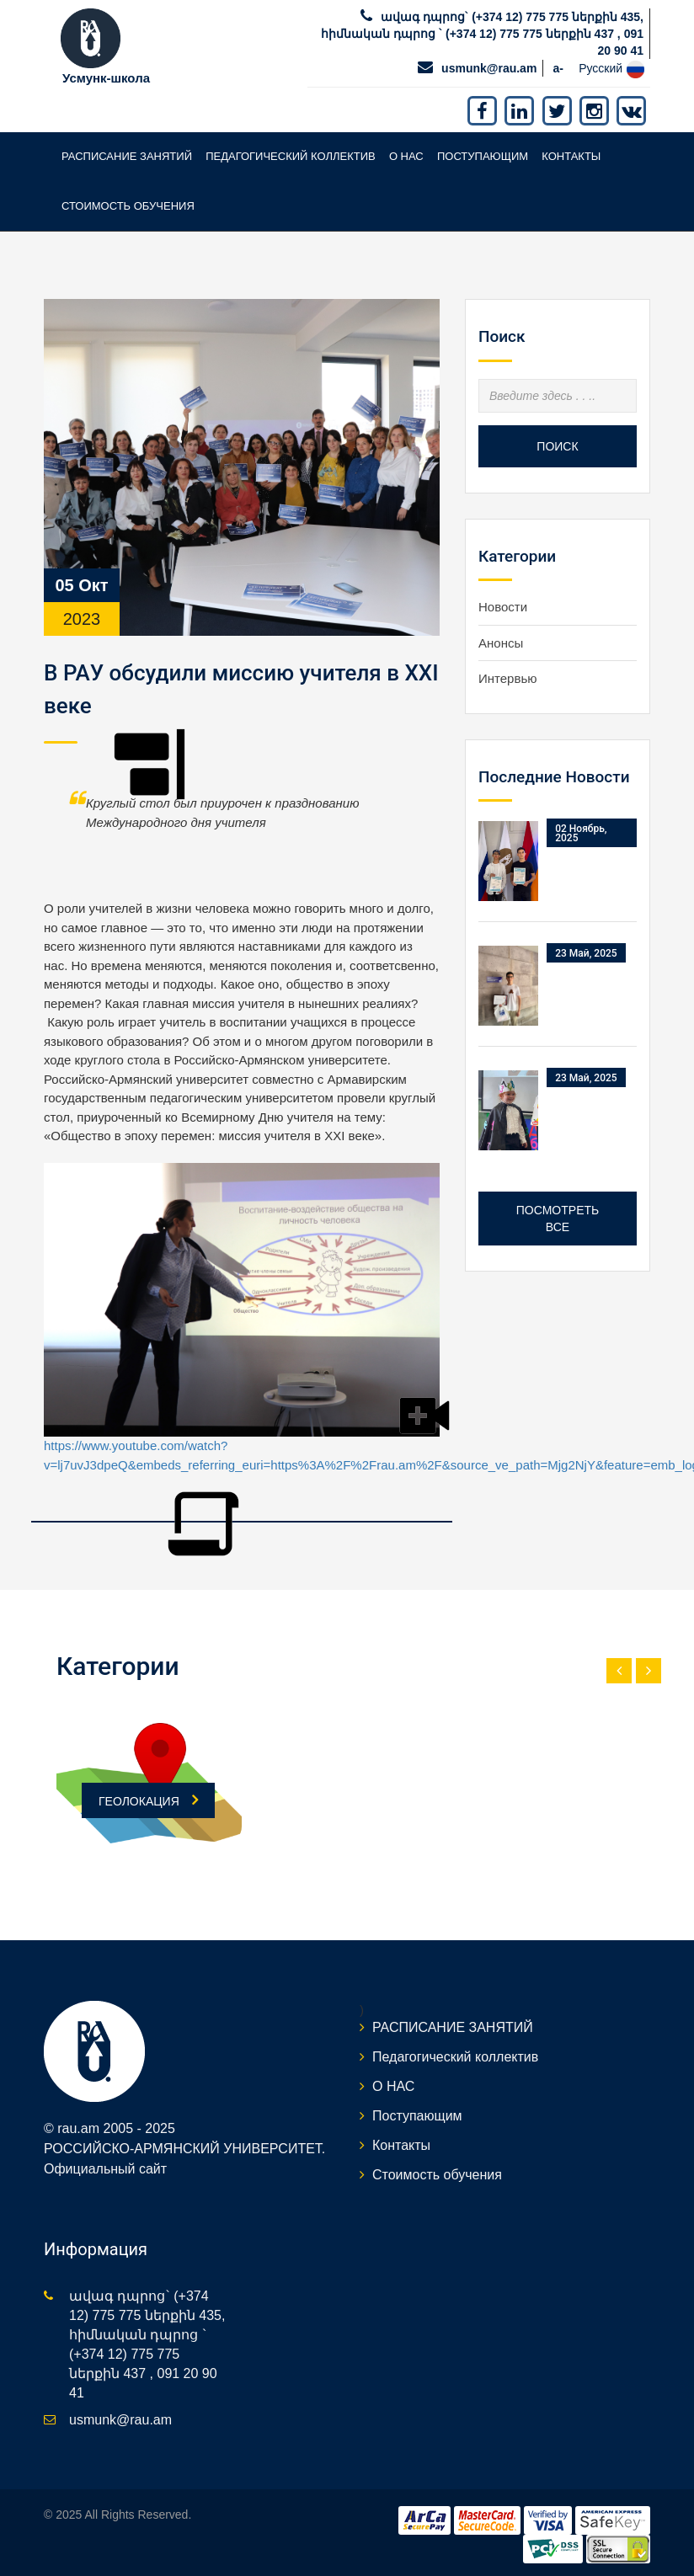 Image resolution: width=694 pixels, height=2576 pixels. Describe the element at coordinates (149, 764) in the screenshot. I see `align selected items to the right edge` at that location.